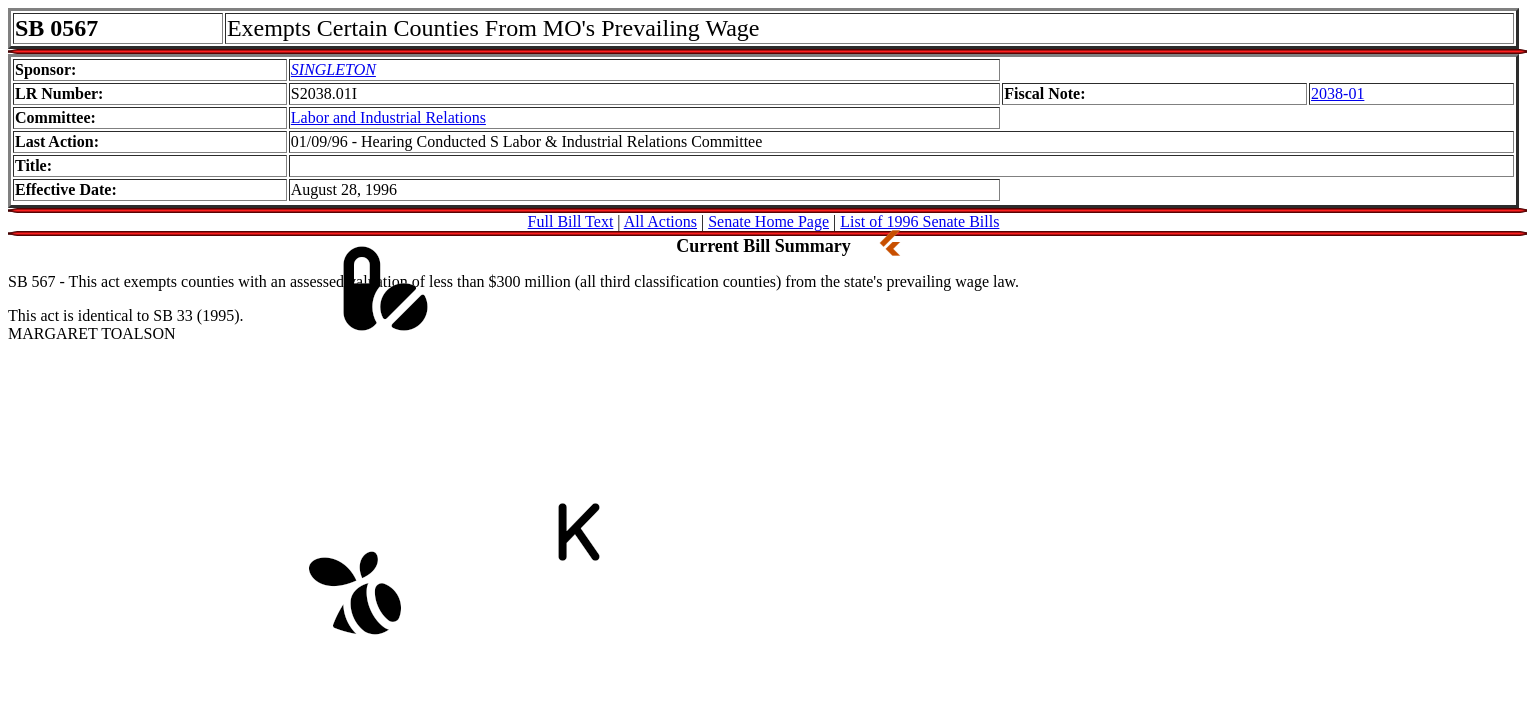 The height and width of the screenshot is (720, 1527). Describe the element at coordinates (890, 243) in the screenshot. I see `flutter framework logo` at that location.